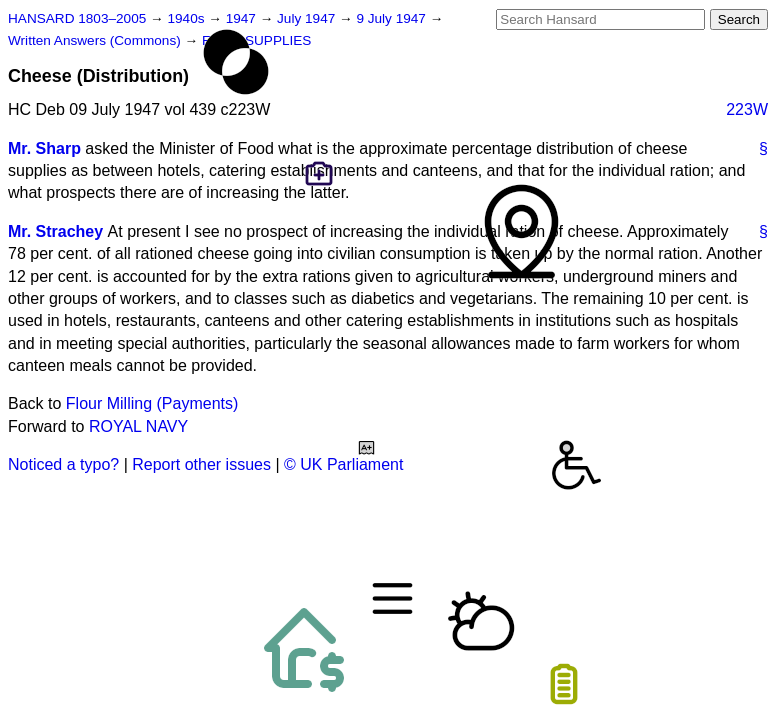 This screenshot has width=768, height=720. I want to click on view location on map, so click(521, 231).